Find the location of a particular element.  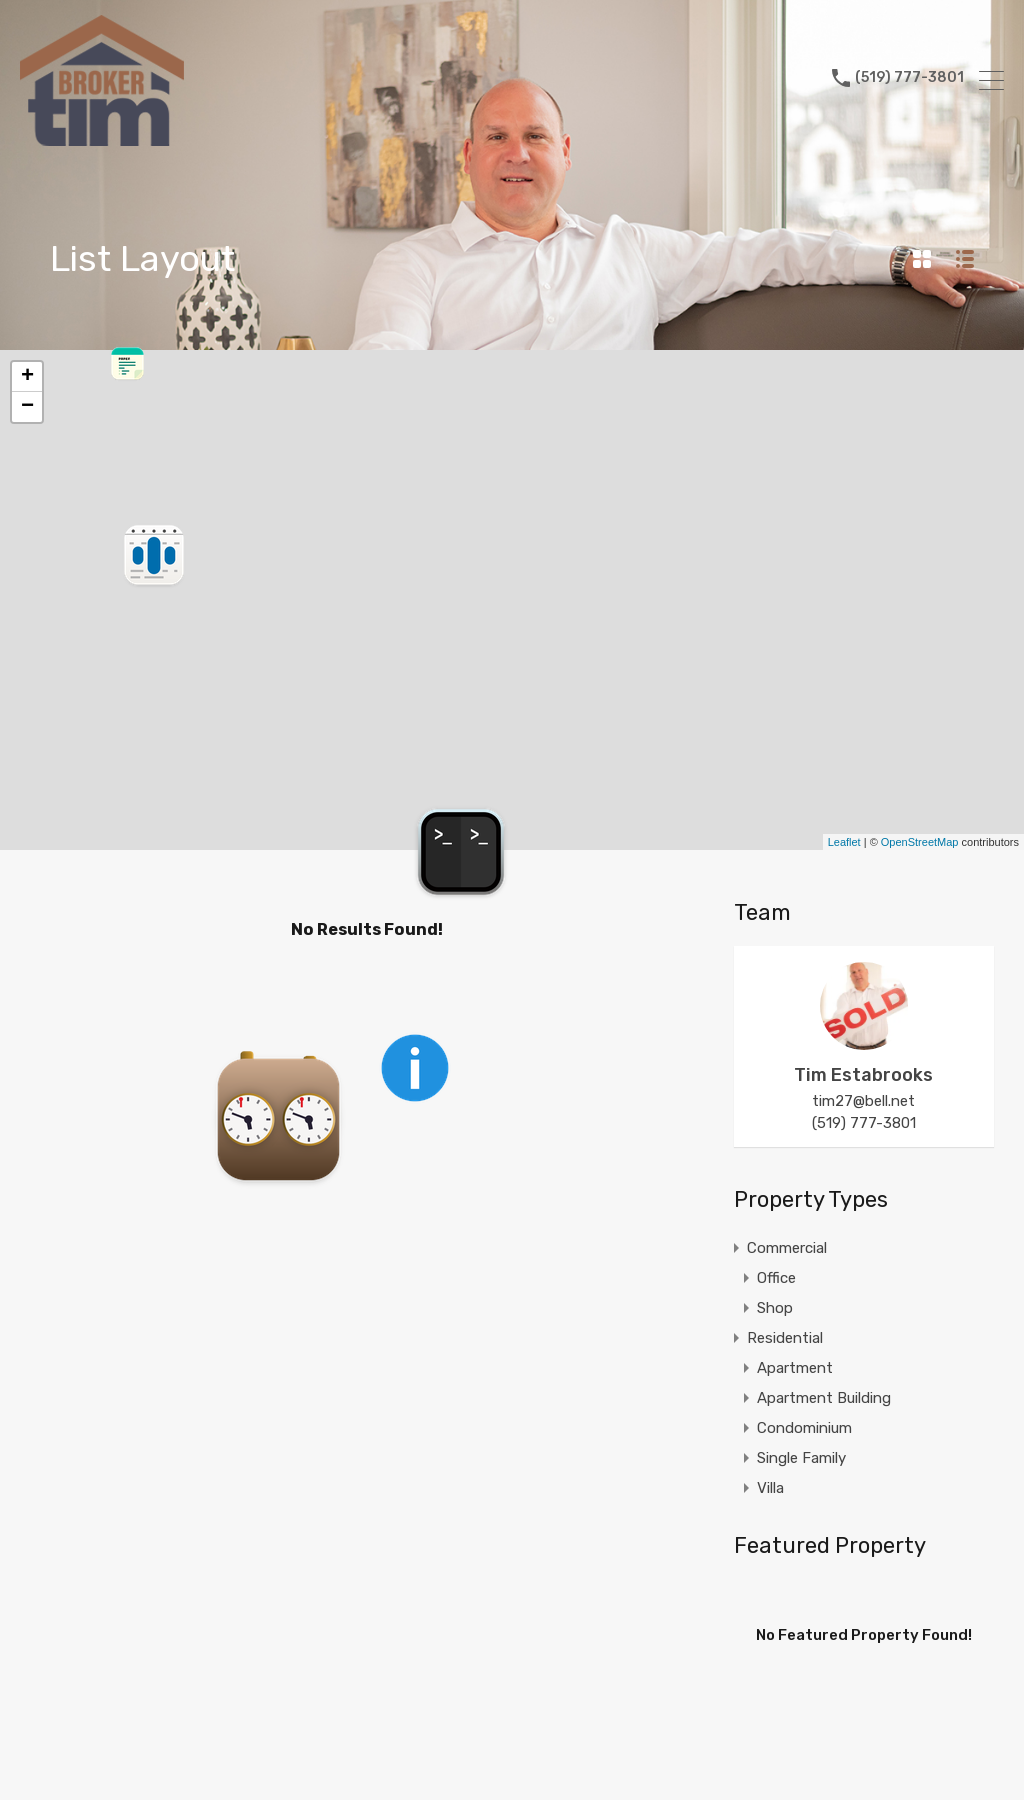

open the chess clock app is located at coordinates (278, 1119).